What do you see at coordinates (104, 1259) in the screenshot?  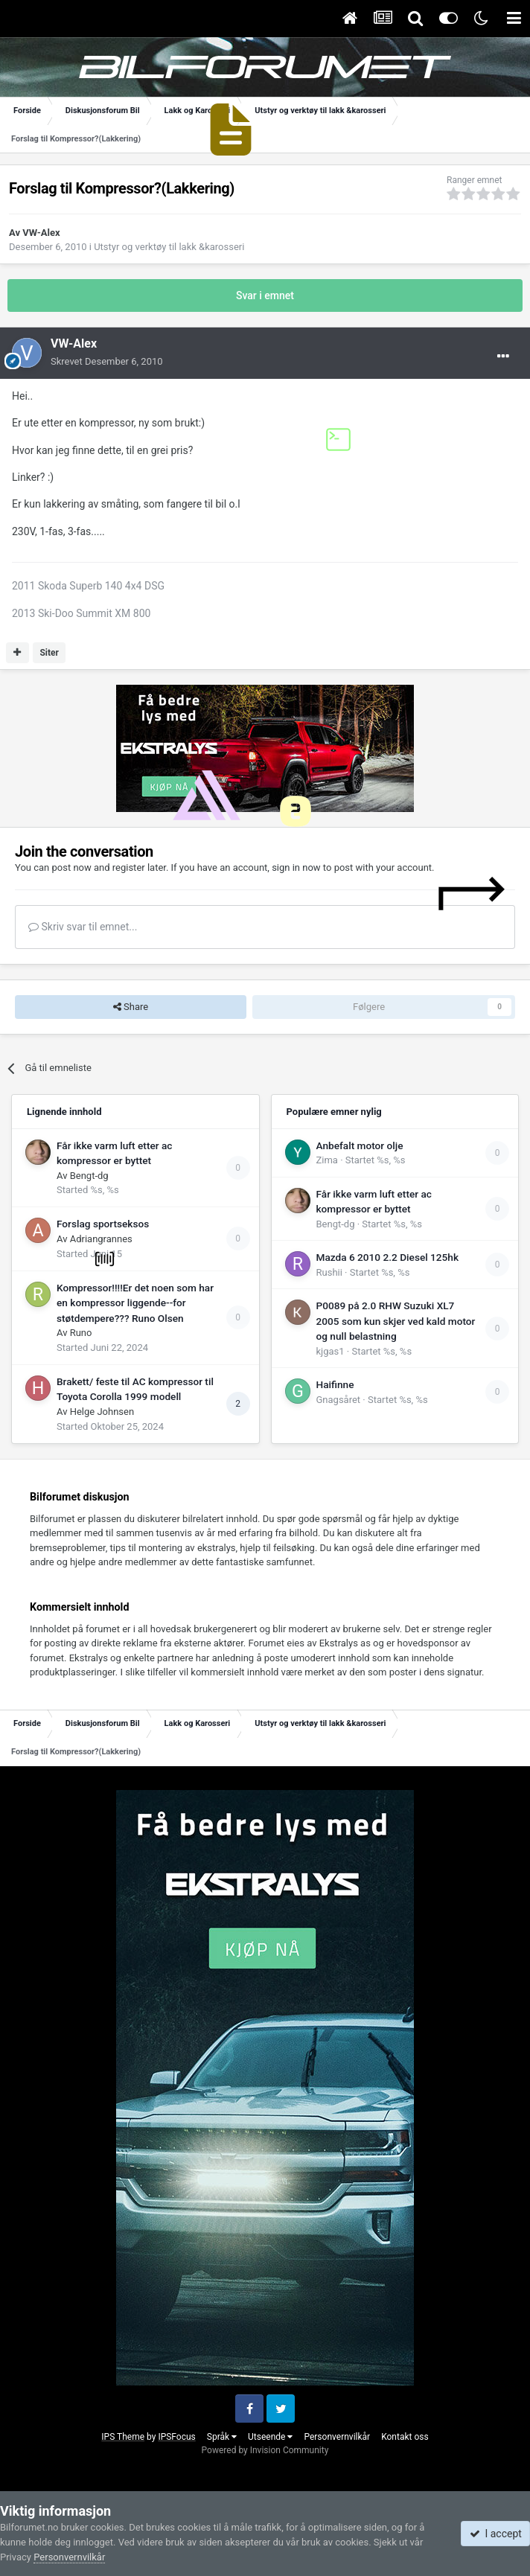 I see `scan a barcode` at bounding box center [104, 1259].